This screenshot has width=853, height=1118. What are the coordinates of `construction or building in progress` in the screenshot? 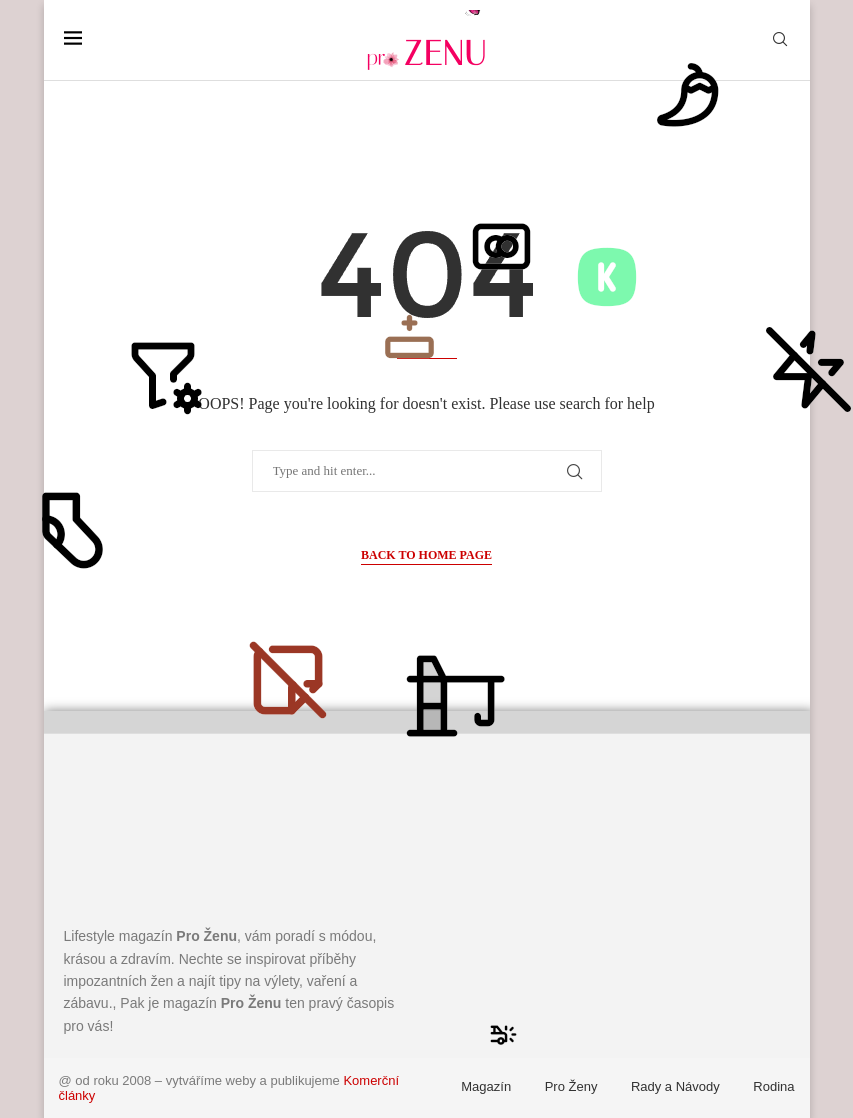 It's located at (454, 696).